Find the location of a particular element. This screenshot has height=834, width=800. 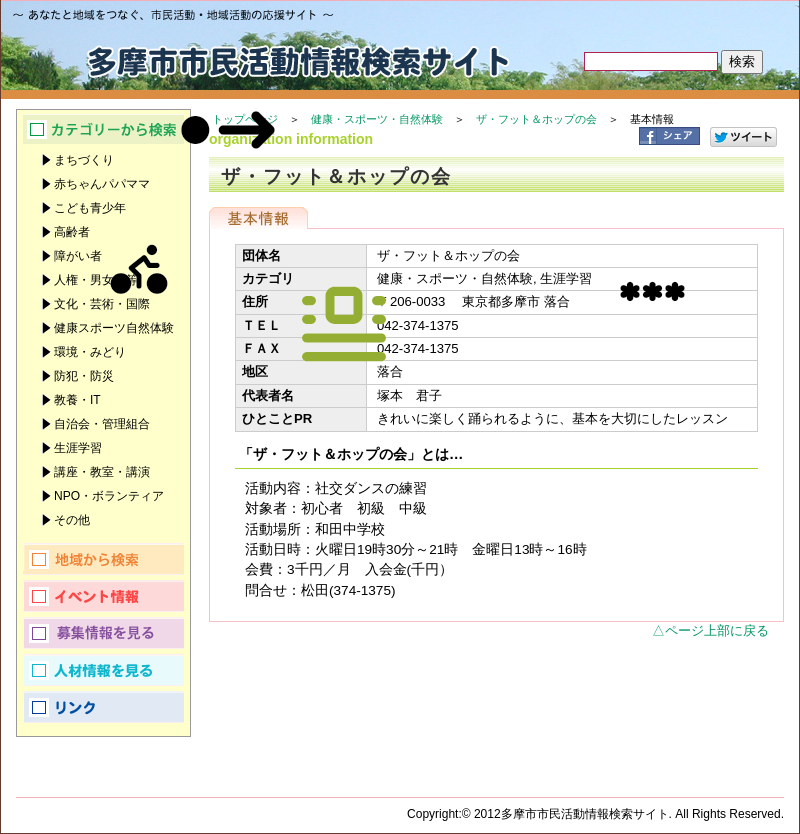

center-align an element within its container is located at coordinates (344, 324).